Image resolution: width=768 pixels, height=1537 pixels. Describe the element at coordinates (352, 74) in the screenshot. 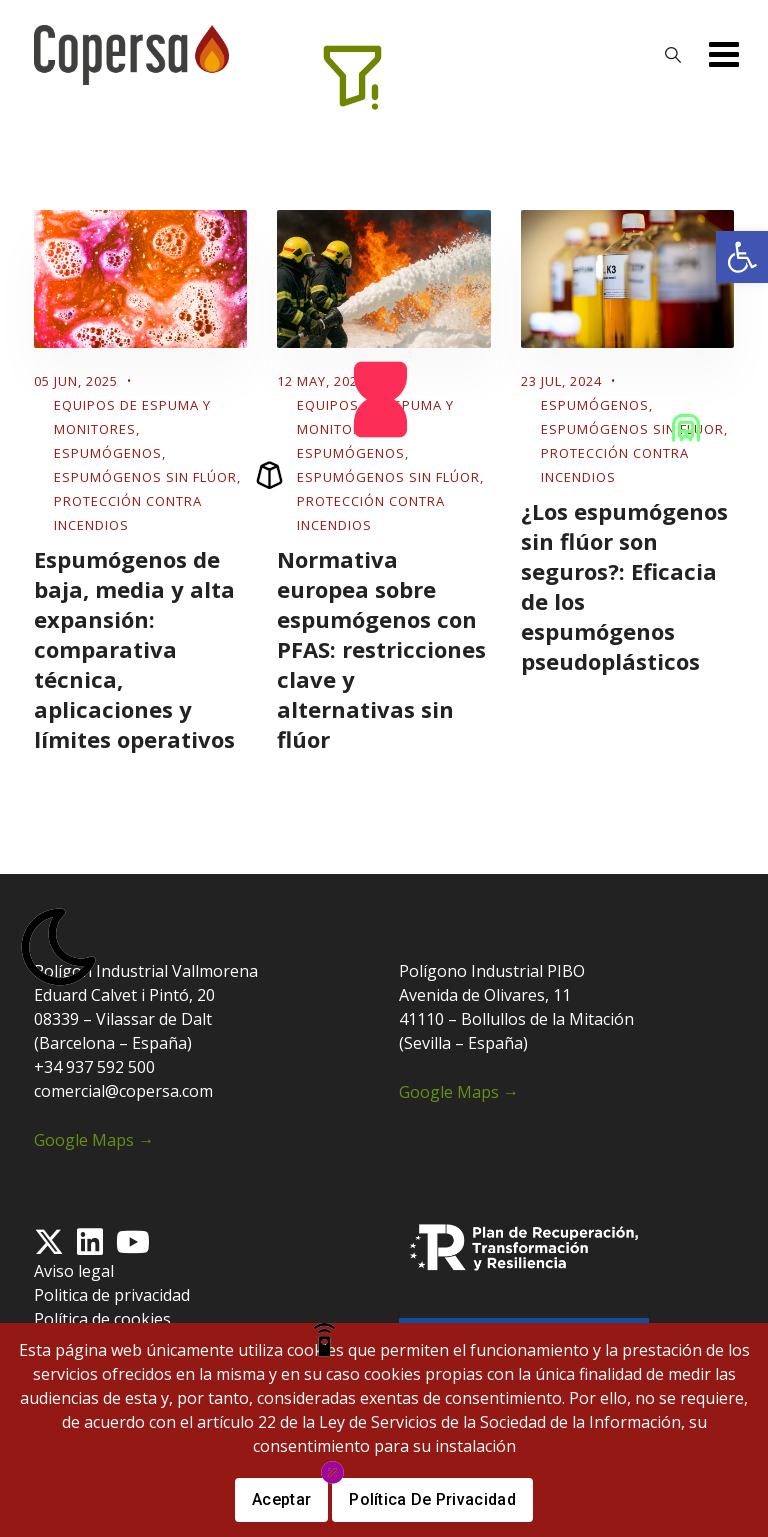

I see `filter has an issue or warning` at that location.